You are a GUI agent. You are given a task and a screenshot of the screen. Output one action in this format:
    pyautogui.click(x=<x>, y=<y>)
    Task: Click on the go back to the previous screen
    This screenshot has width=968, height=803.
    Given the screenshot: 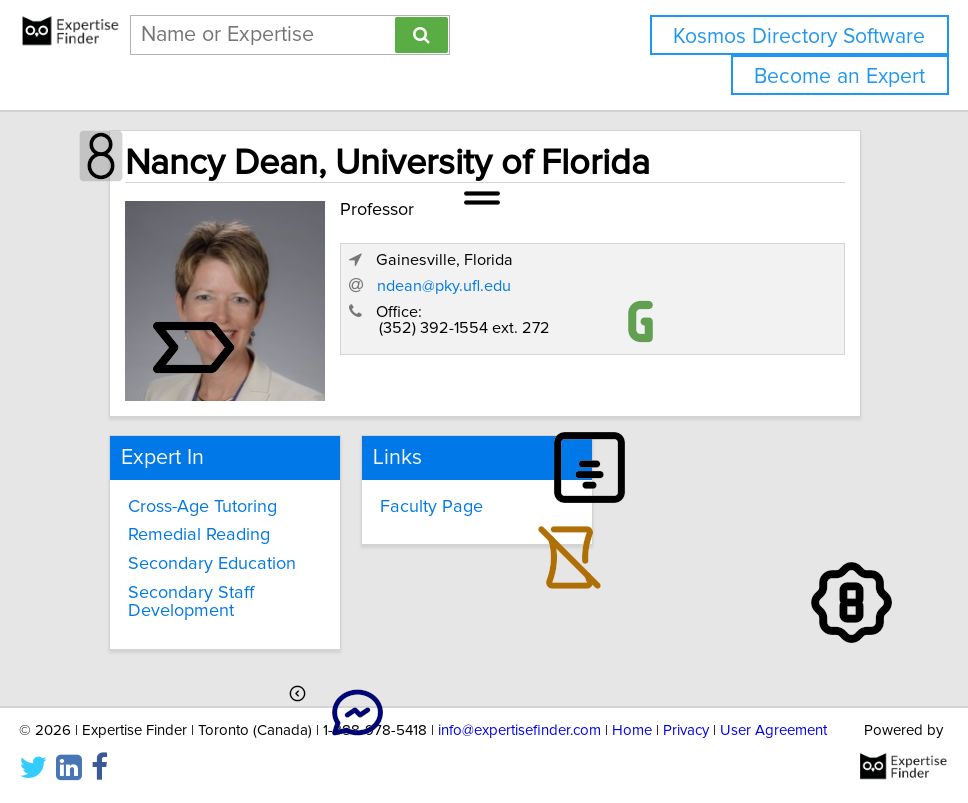 What is the action you would take?
    pyautogui.click(x=297, y=693)
    